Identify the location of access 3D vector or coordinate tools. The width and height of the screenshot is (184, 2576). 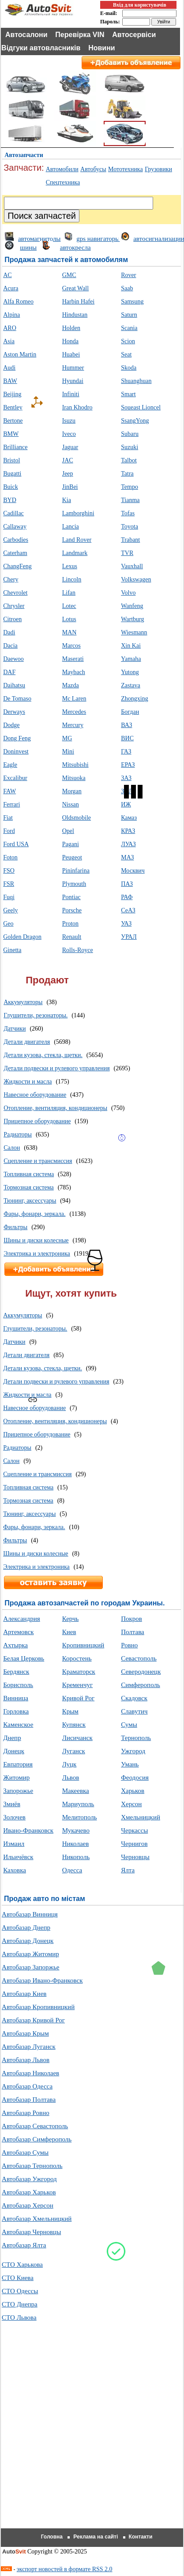
(36, 402).